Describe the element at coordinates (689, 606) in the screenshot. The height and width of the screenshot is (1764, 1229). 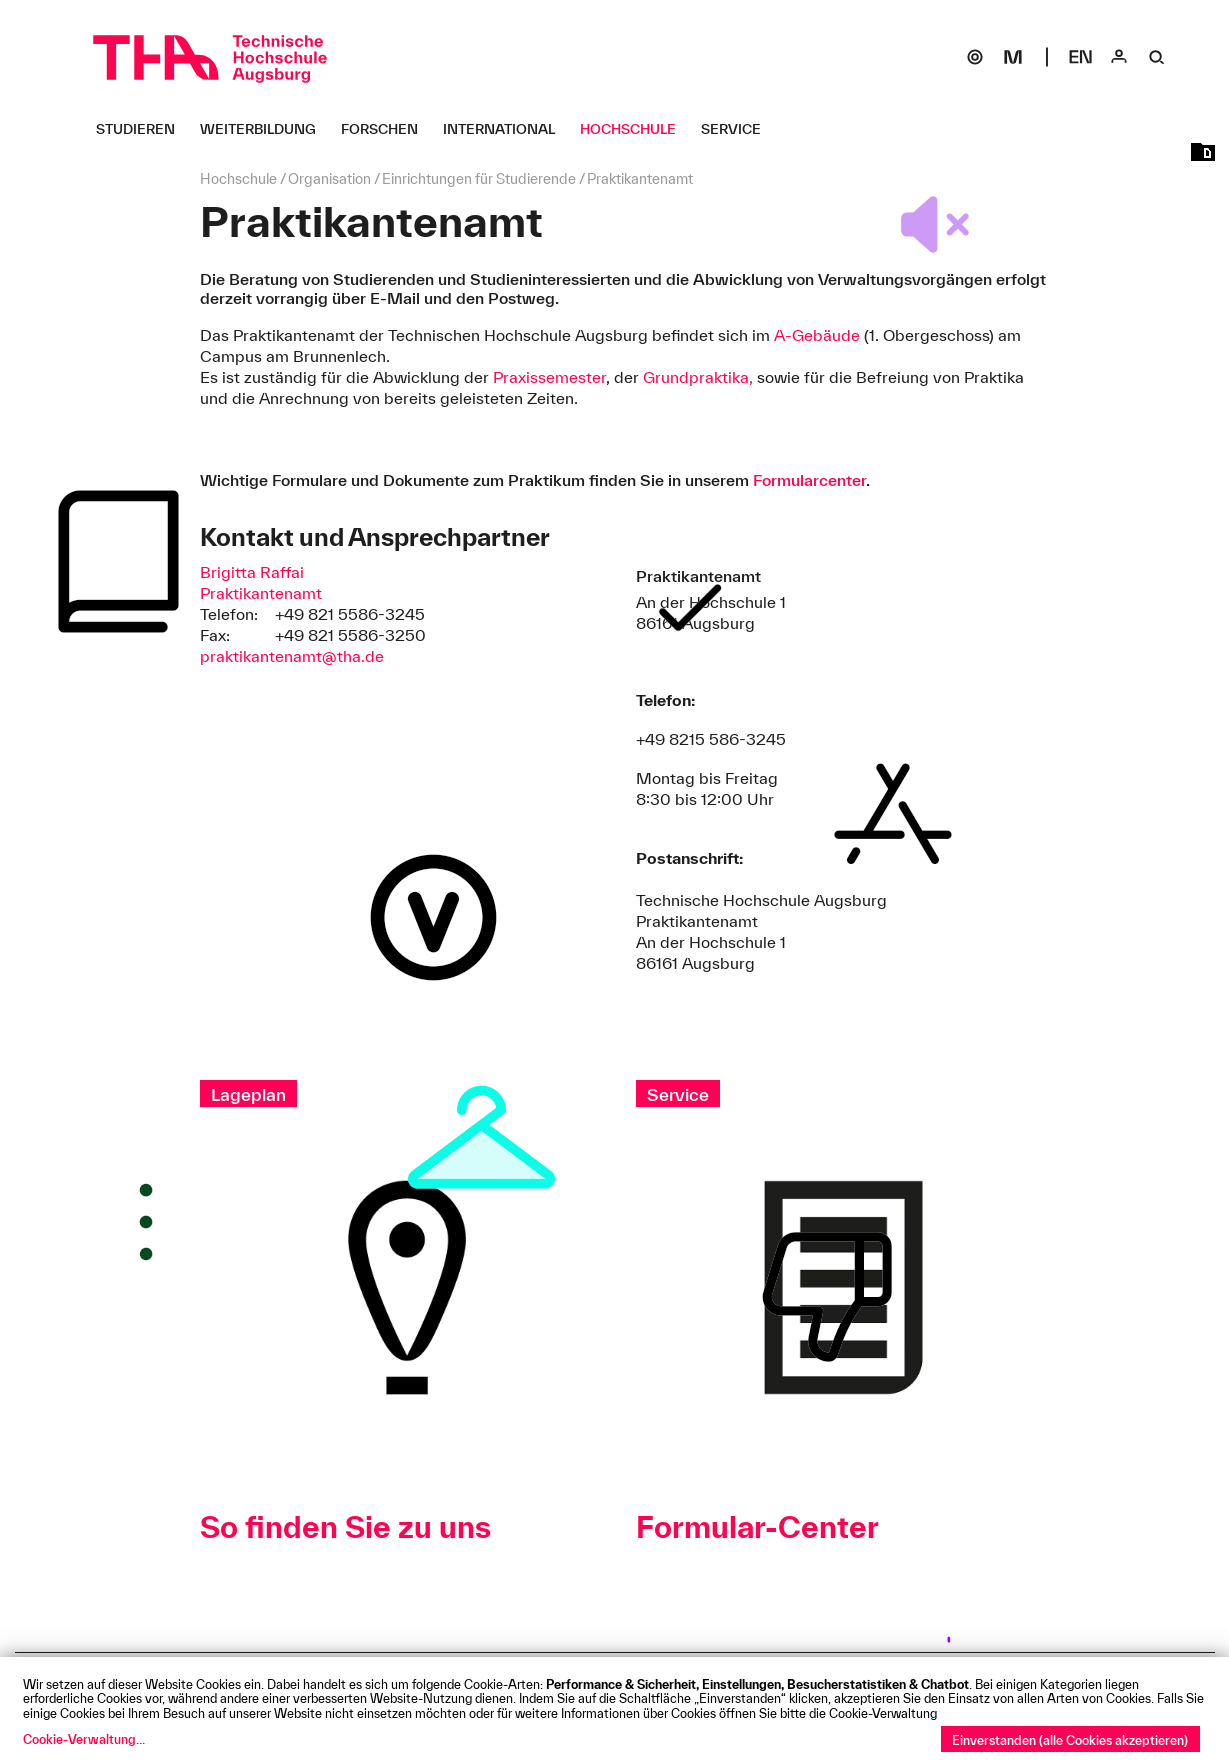
I see `confirm or submit an action` at that location.